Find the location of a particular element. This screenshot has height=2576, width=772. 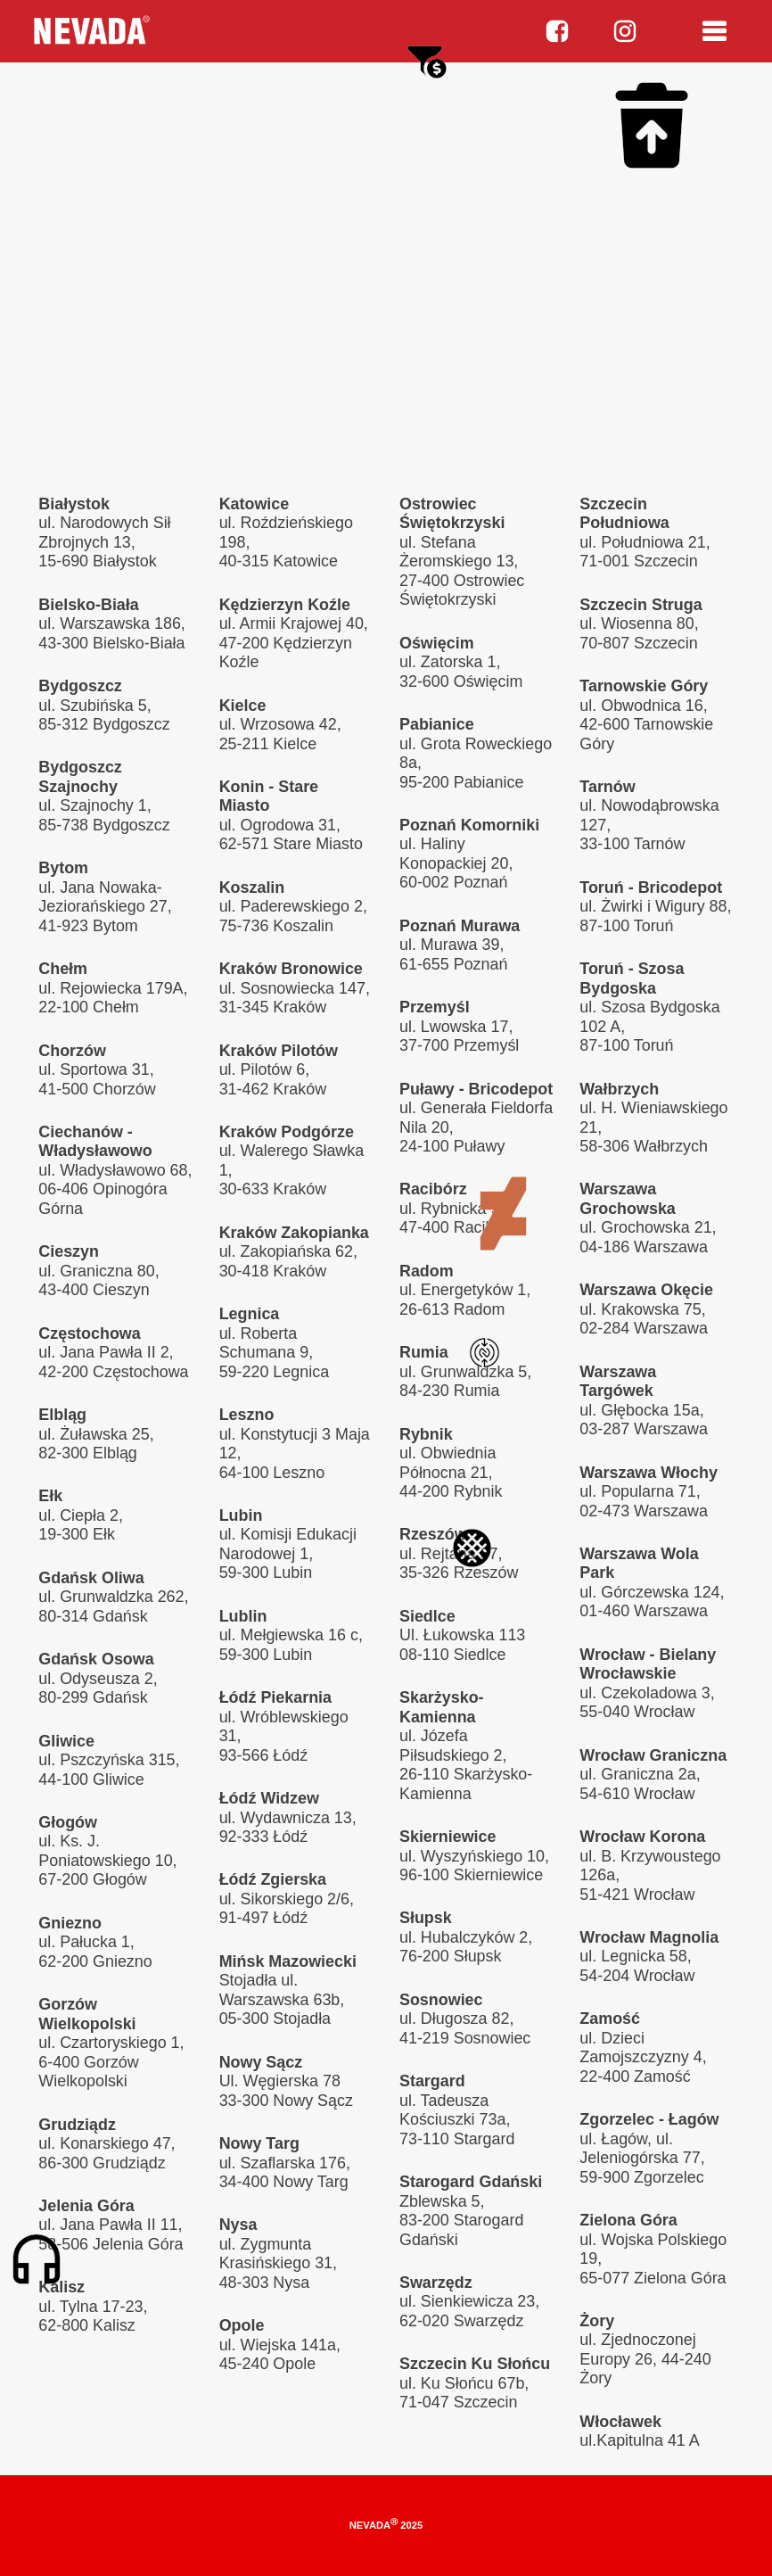

access audio or voice settings is located at coordinates (37, 2263).